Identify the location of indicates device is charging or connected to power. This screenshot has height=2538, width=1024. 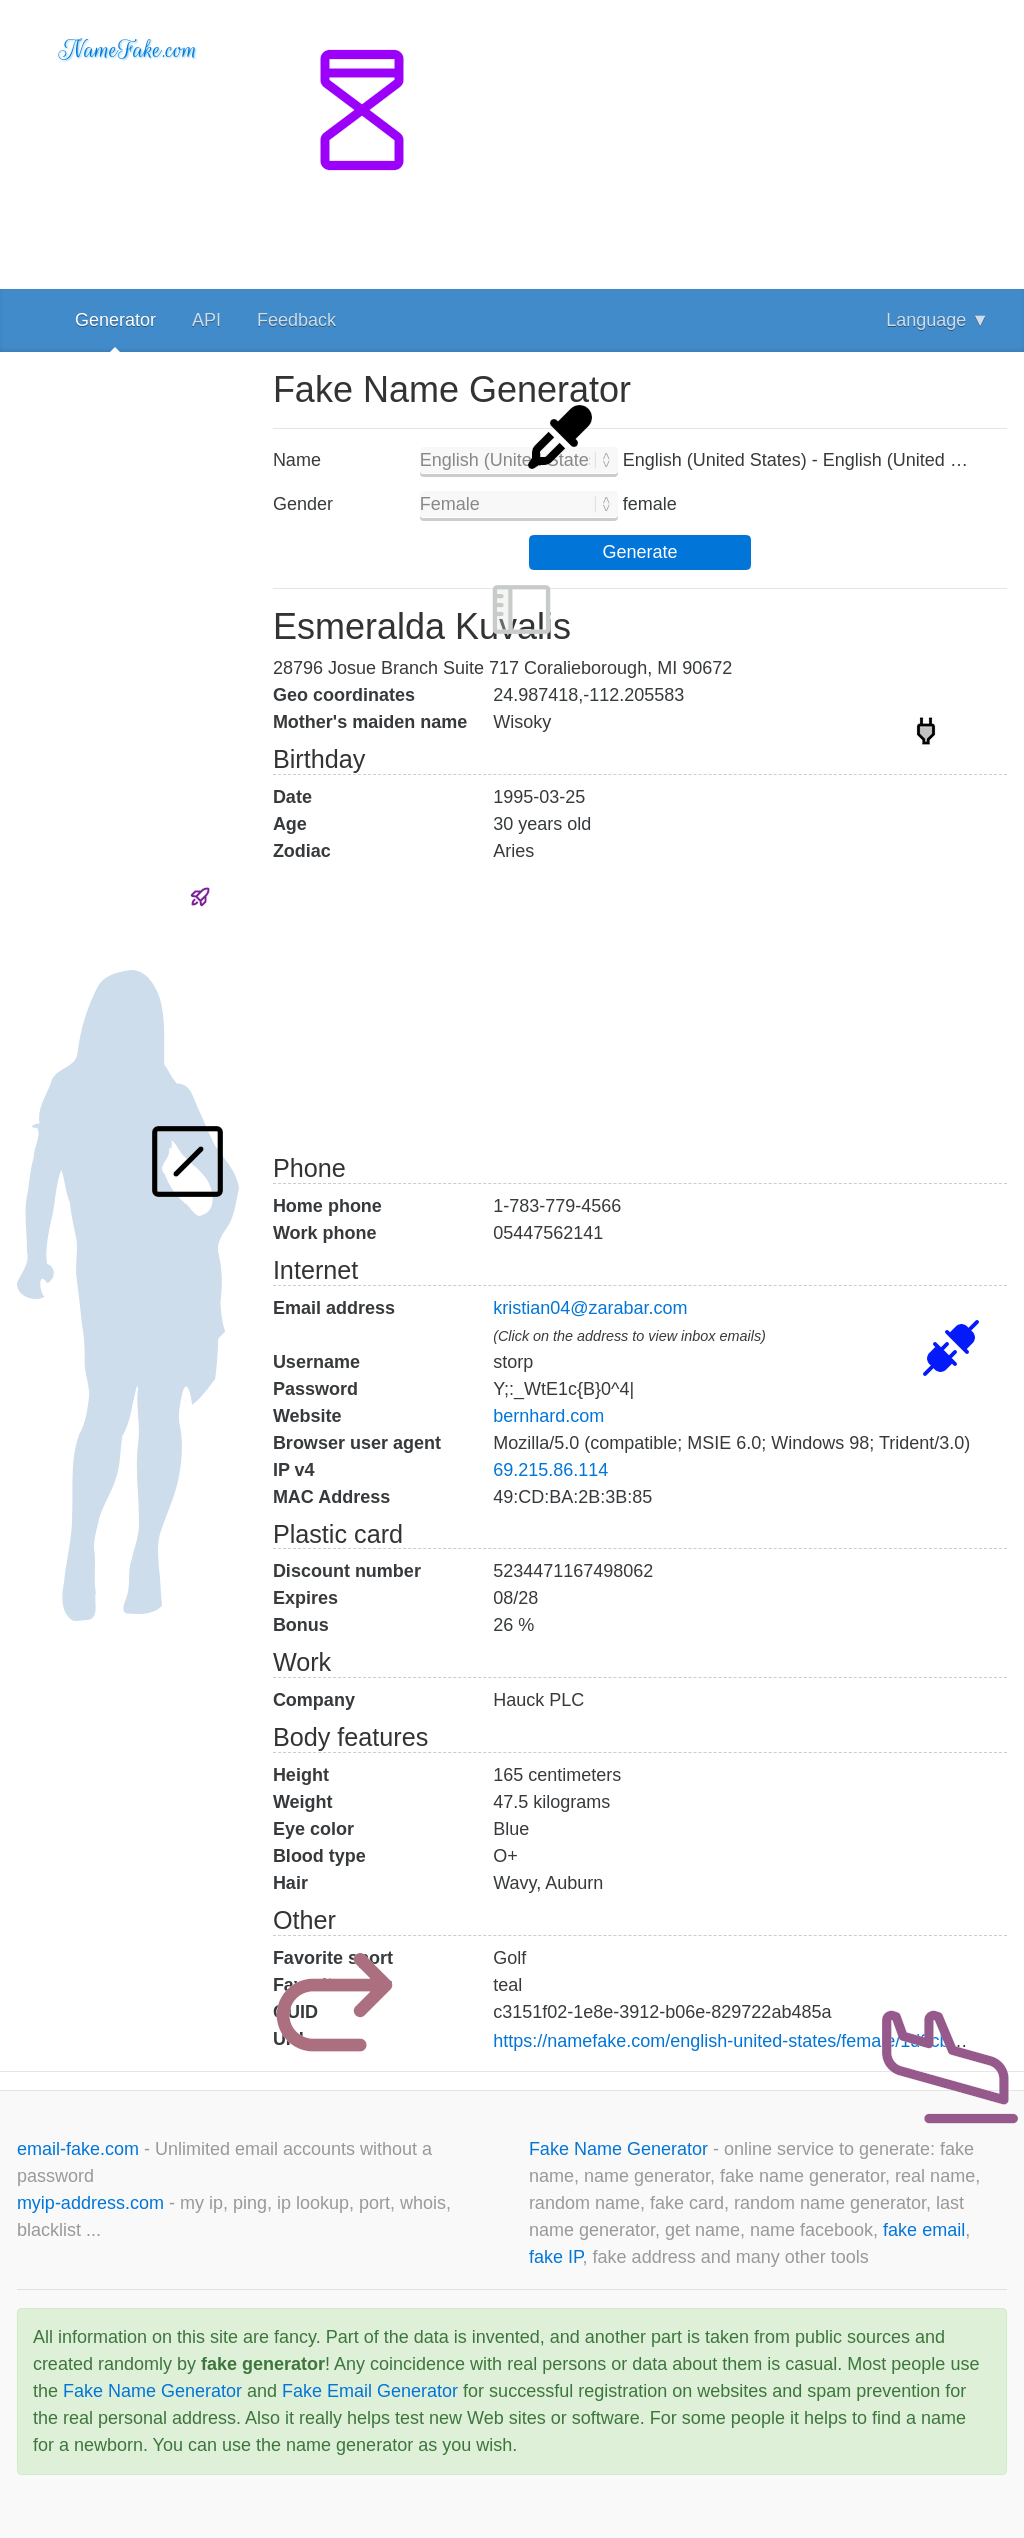
(926, 731).